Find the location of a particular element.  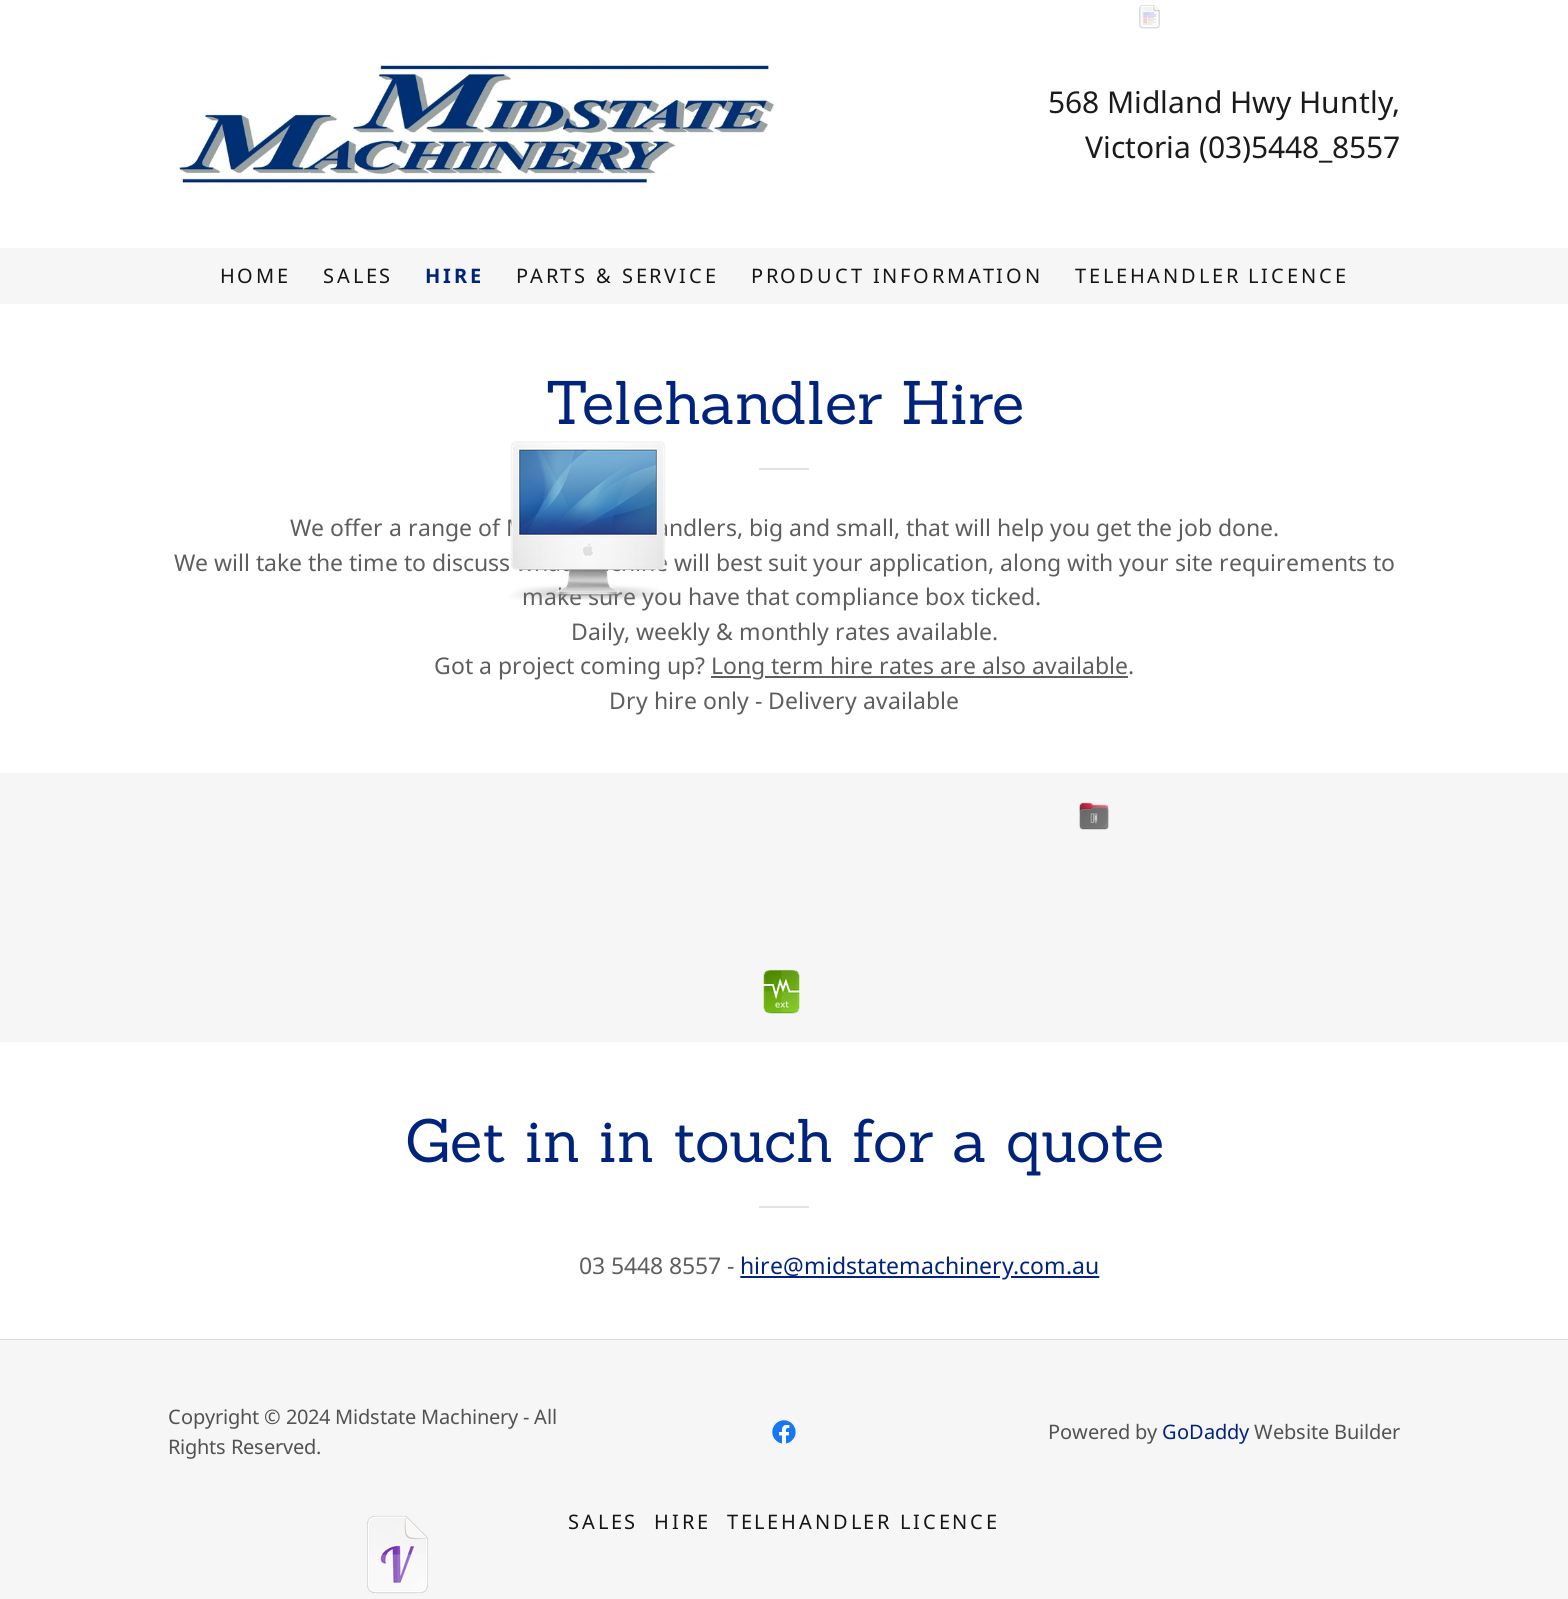

vala programming language source file is located at coordinates (397, 1554).